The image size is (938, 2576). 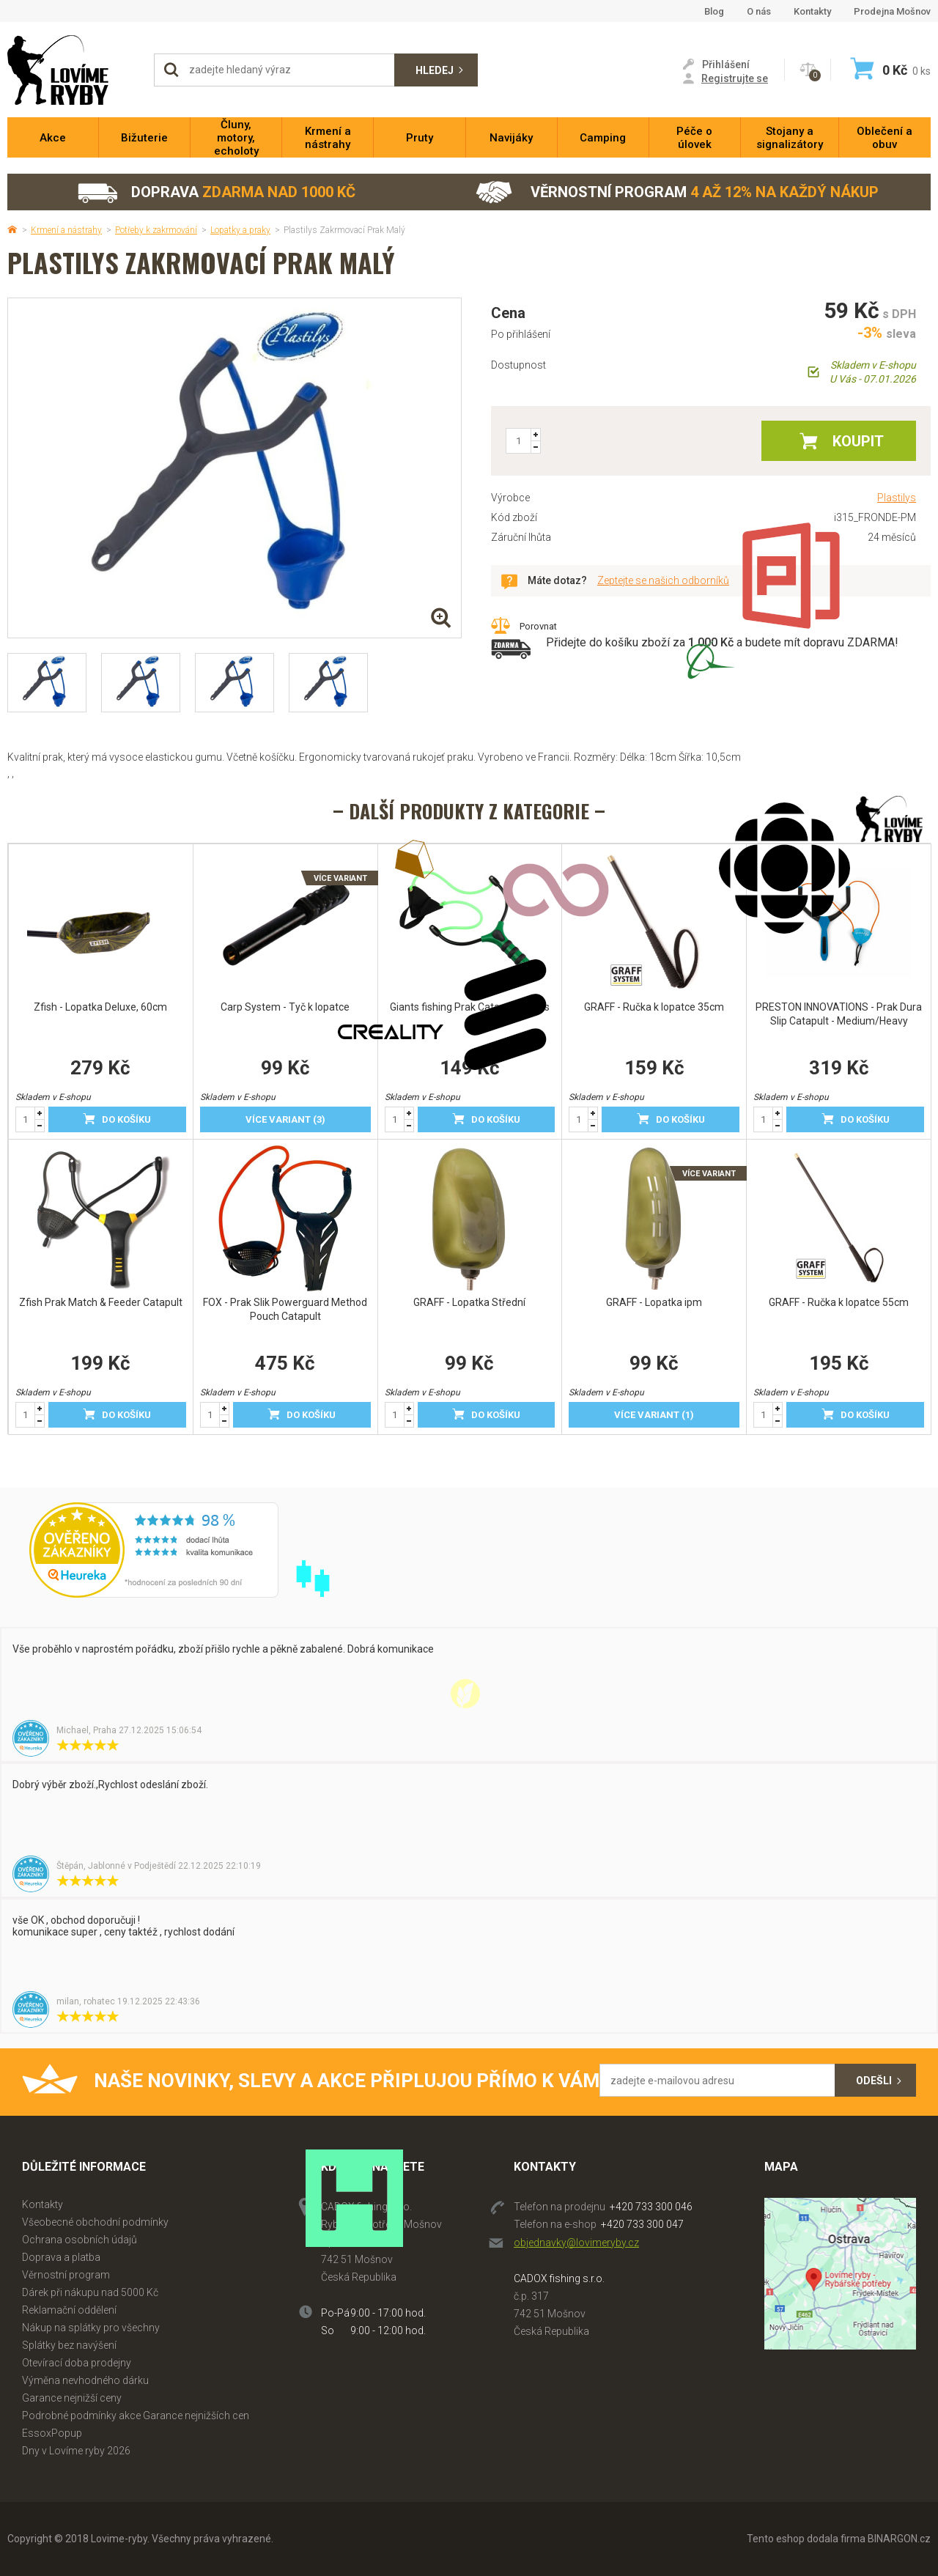 I want to click on CBC (Canadian Broadcasting Corporation) logo, so click(x=784, y=868).